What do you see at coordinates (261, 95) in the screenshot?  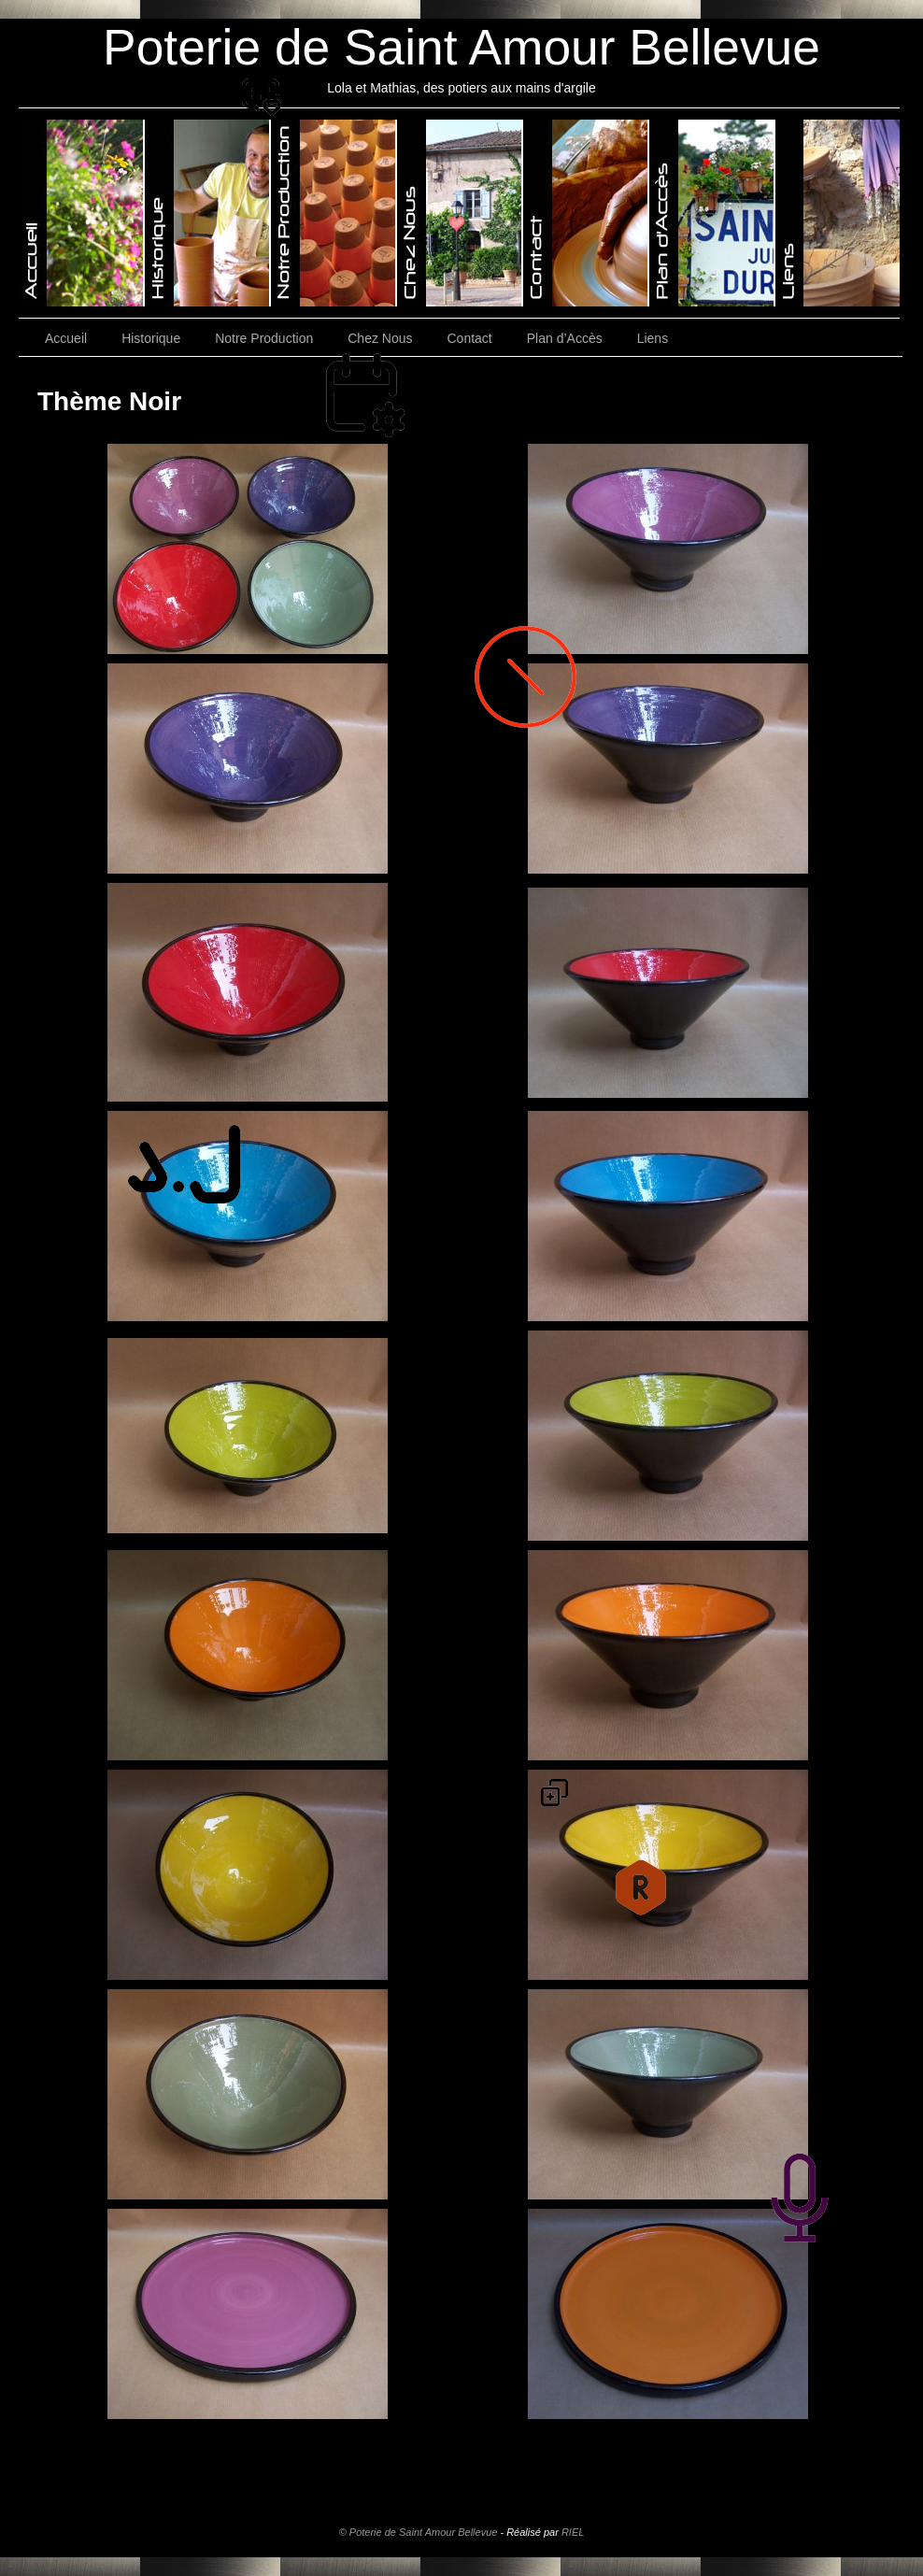 I see `view liked or favorited messages` at bounding box center [261, 95].